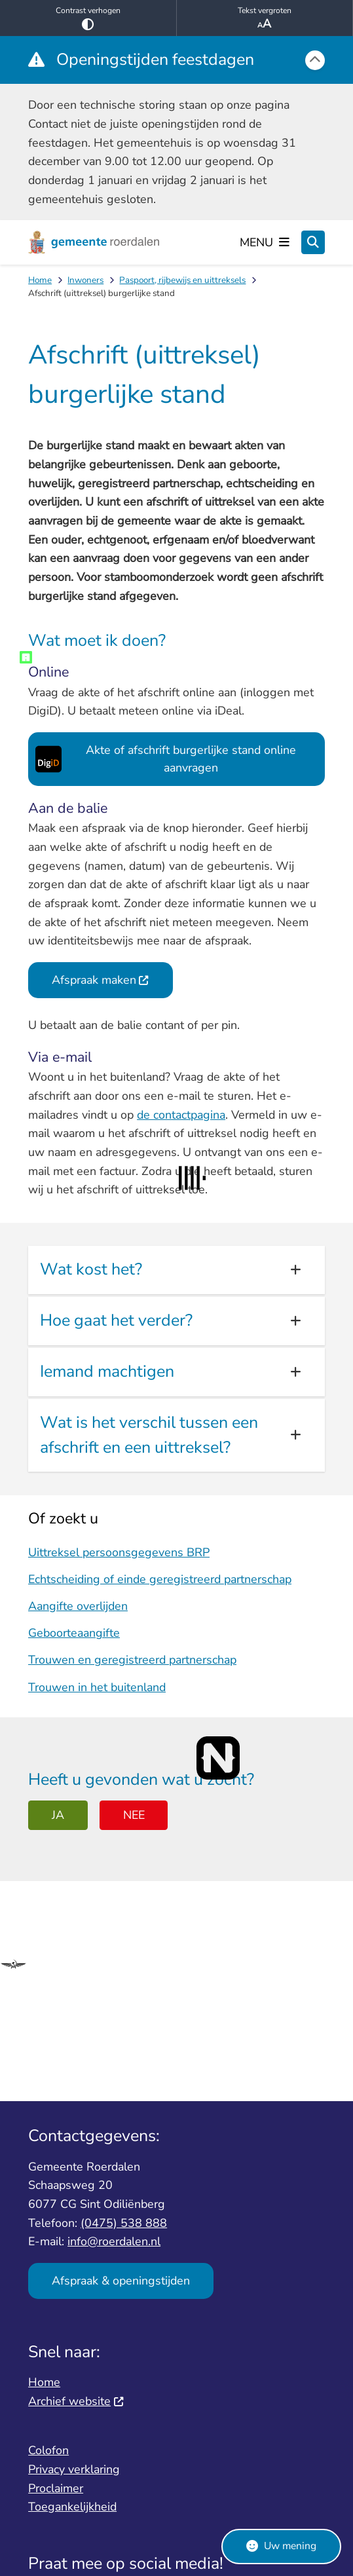 This screenshot has height=2576, width=353. I want to click on astral brand logo, so click(26, 657).